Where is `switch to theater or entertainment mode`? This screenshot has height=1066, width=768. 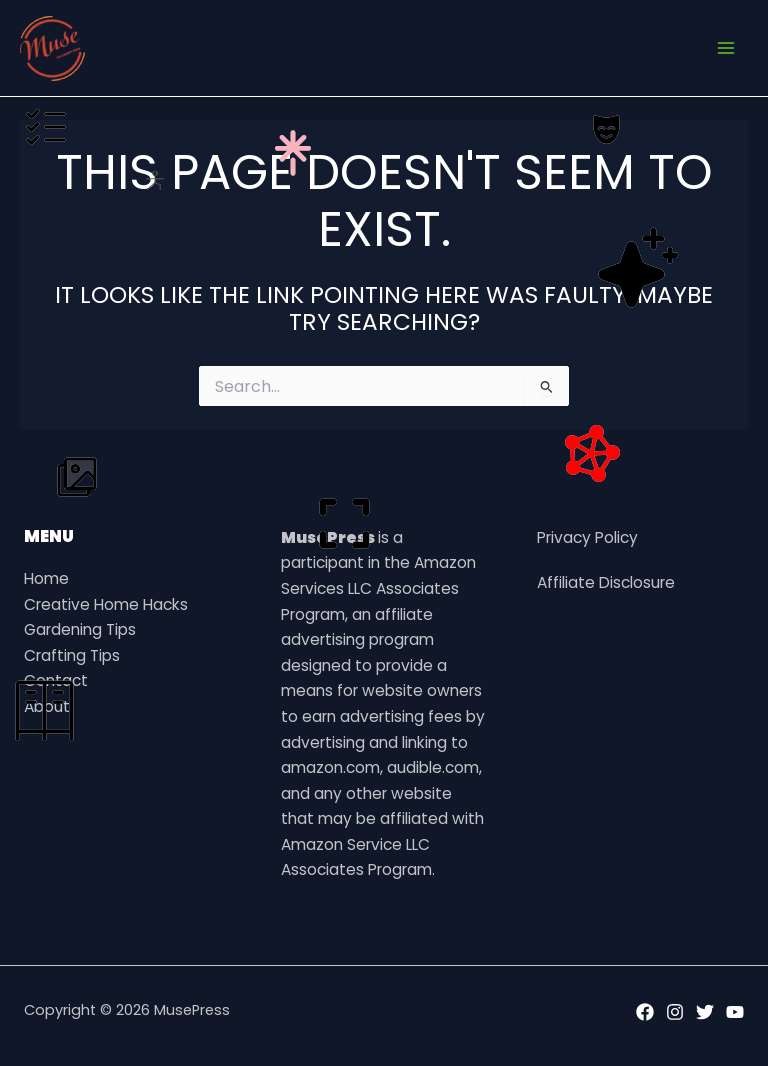
switch to theater or entertainment mode is located at coordinates (606, 128).